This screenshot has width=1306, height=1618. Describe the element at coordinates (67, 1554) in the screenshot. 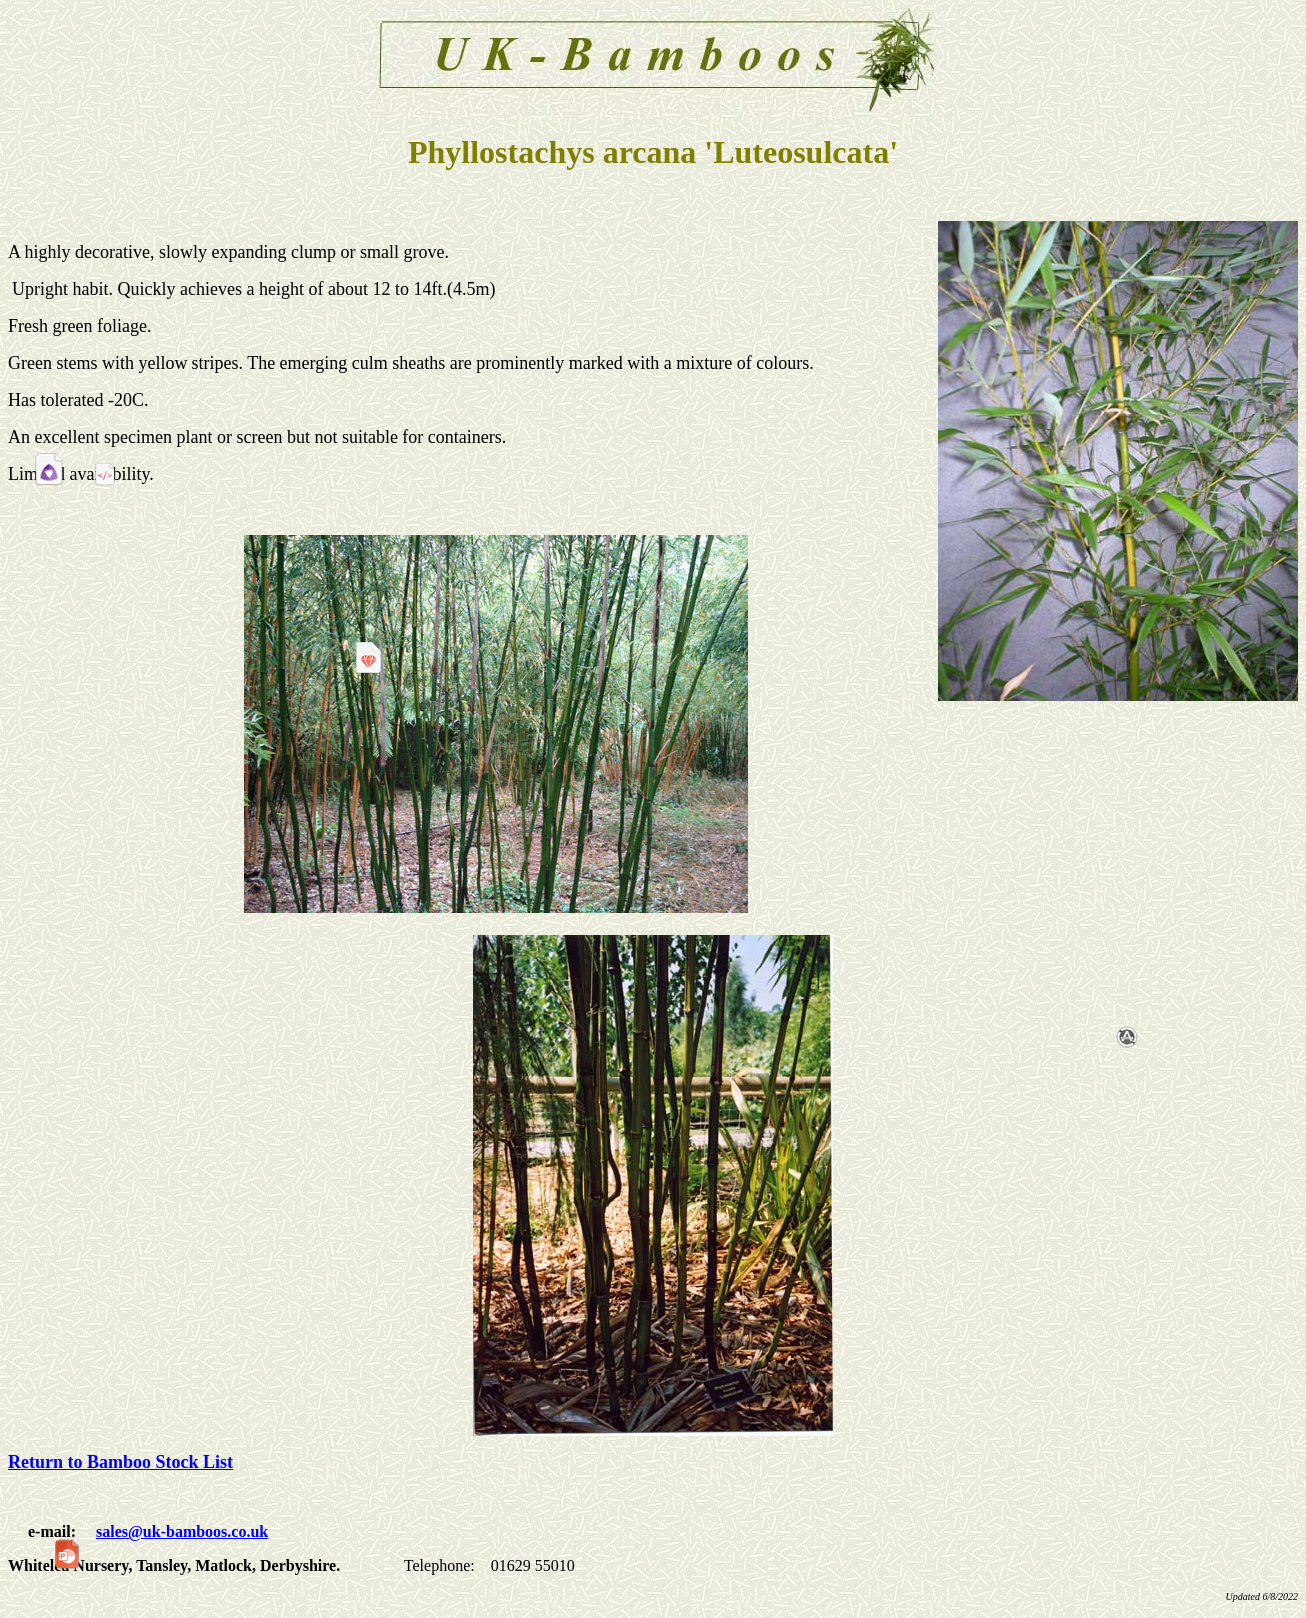

I see `microsoft powerpoint file` at that location.